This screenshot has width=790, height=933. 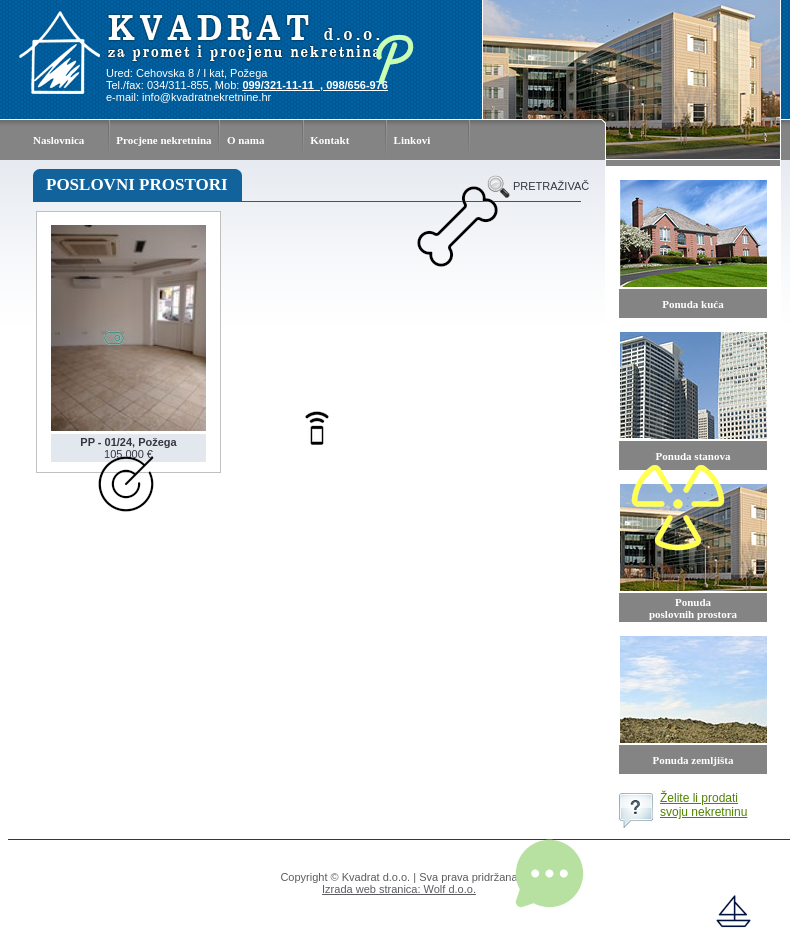 I want to click on indicates radioactive or hazardous material warning, so click(x=678, y=504).